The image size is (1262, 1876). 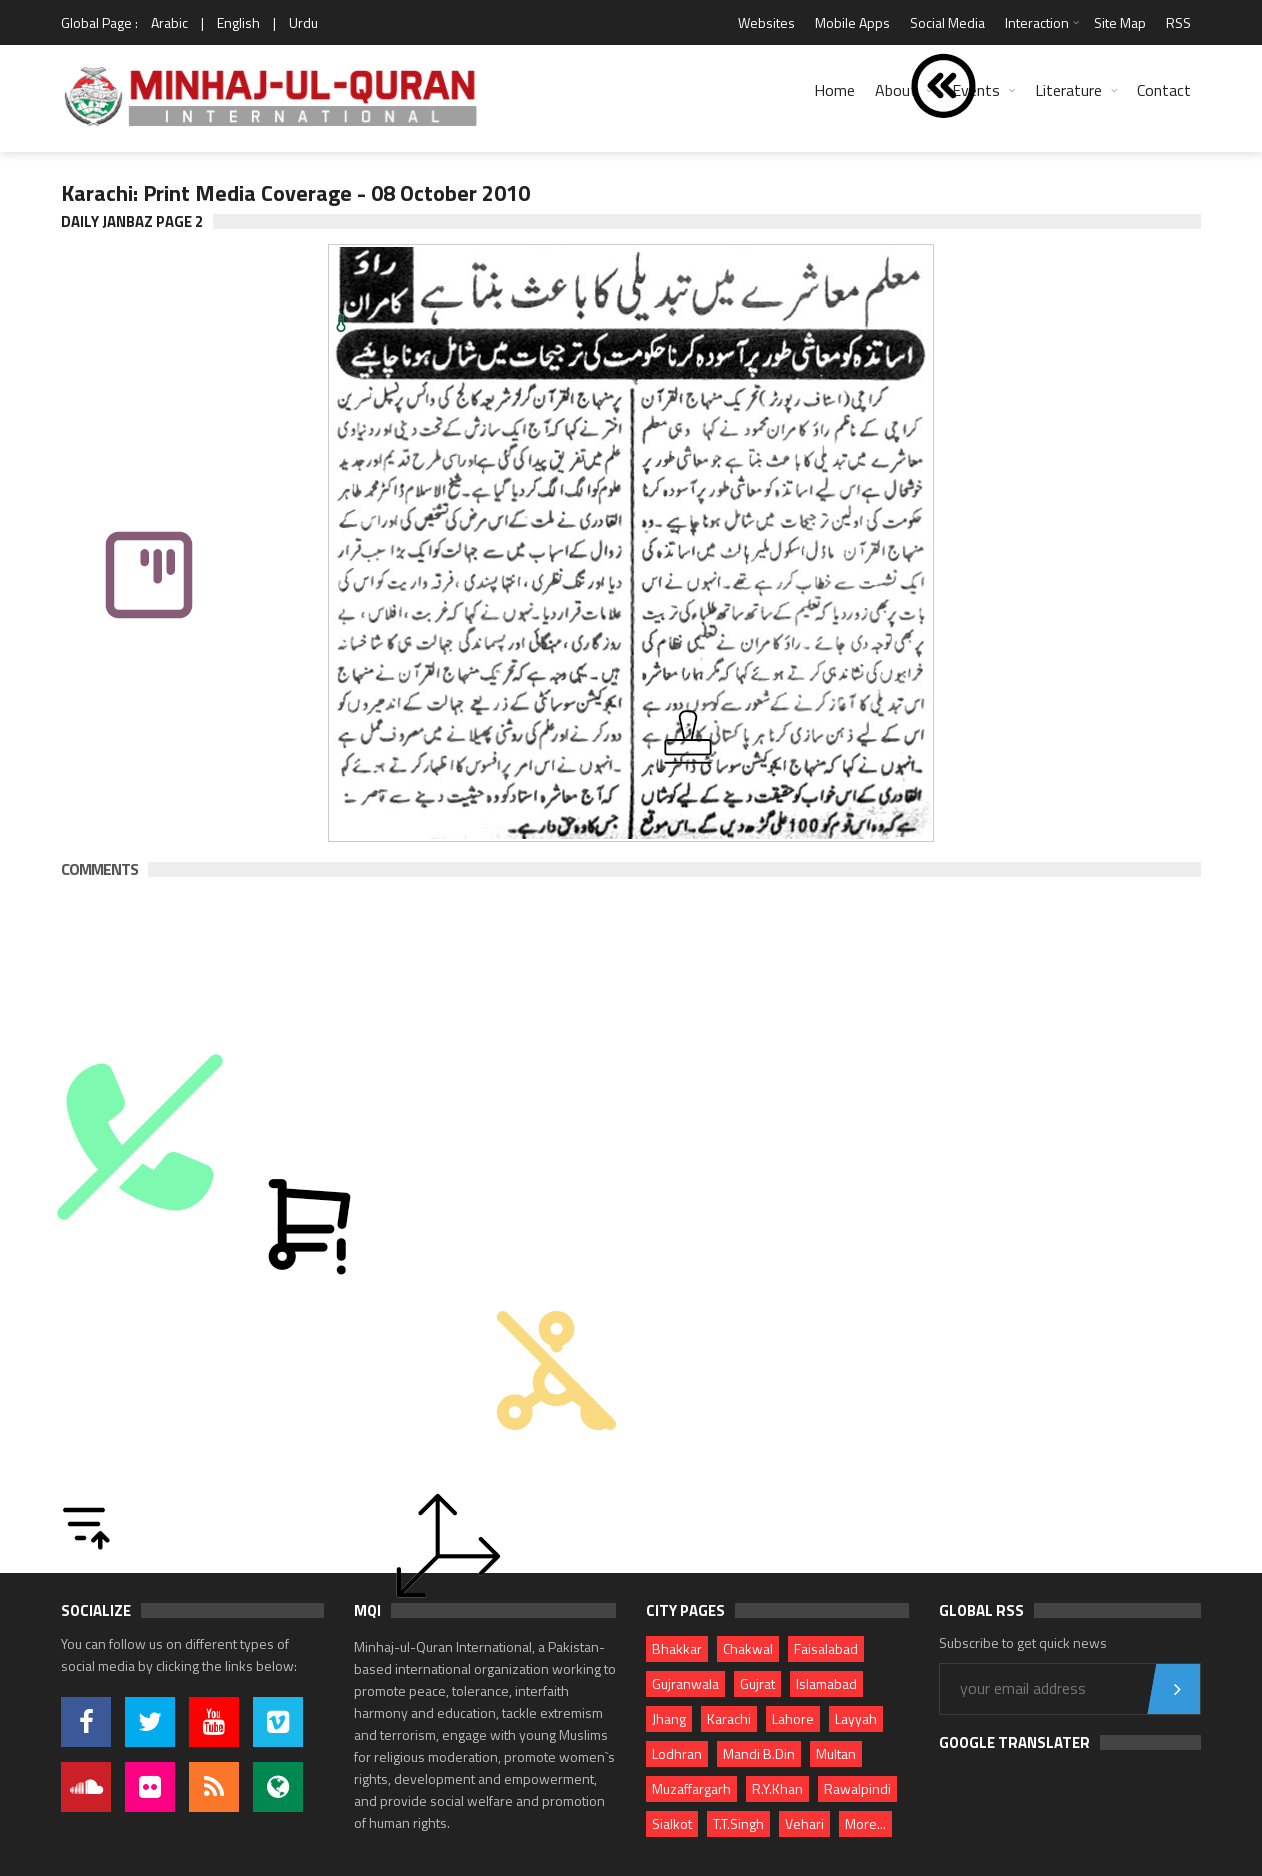 I want to click on end or decline a phone call, so click(x=140, y=1137).